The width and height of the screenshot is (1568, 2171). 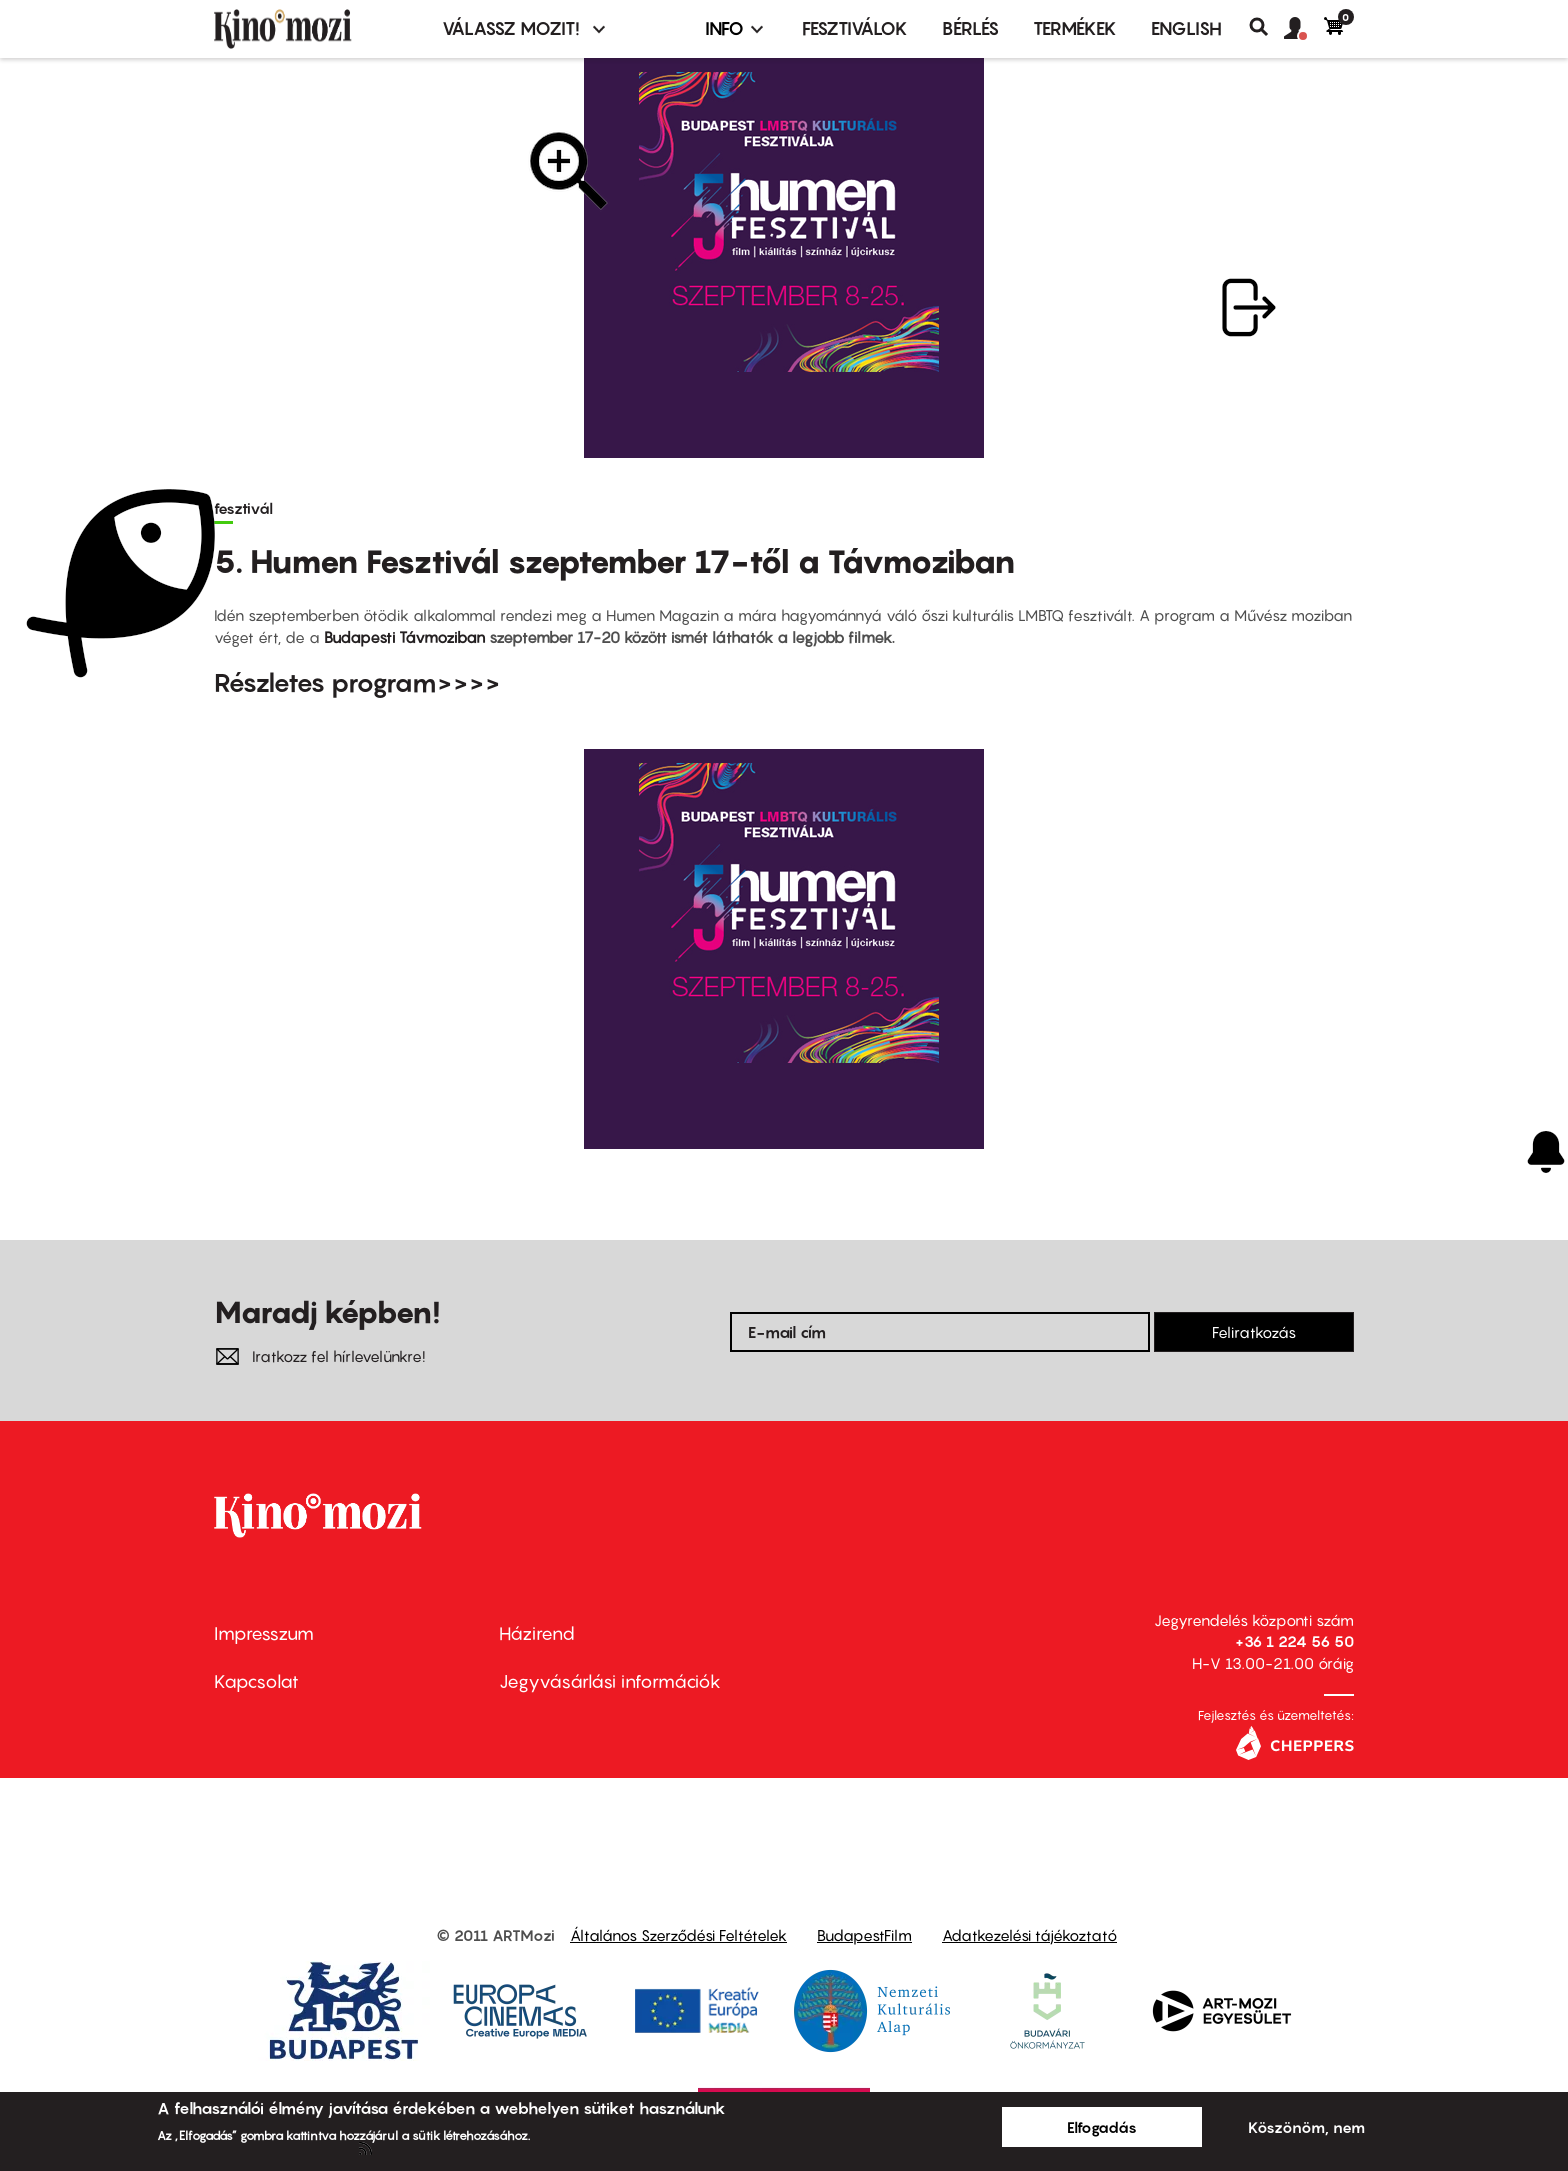 What do you see at coordinates (1546, 1152) in the screenshot?
I see `view notifications` at bounding box center [1546, 1152].